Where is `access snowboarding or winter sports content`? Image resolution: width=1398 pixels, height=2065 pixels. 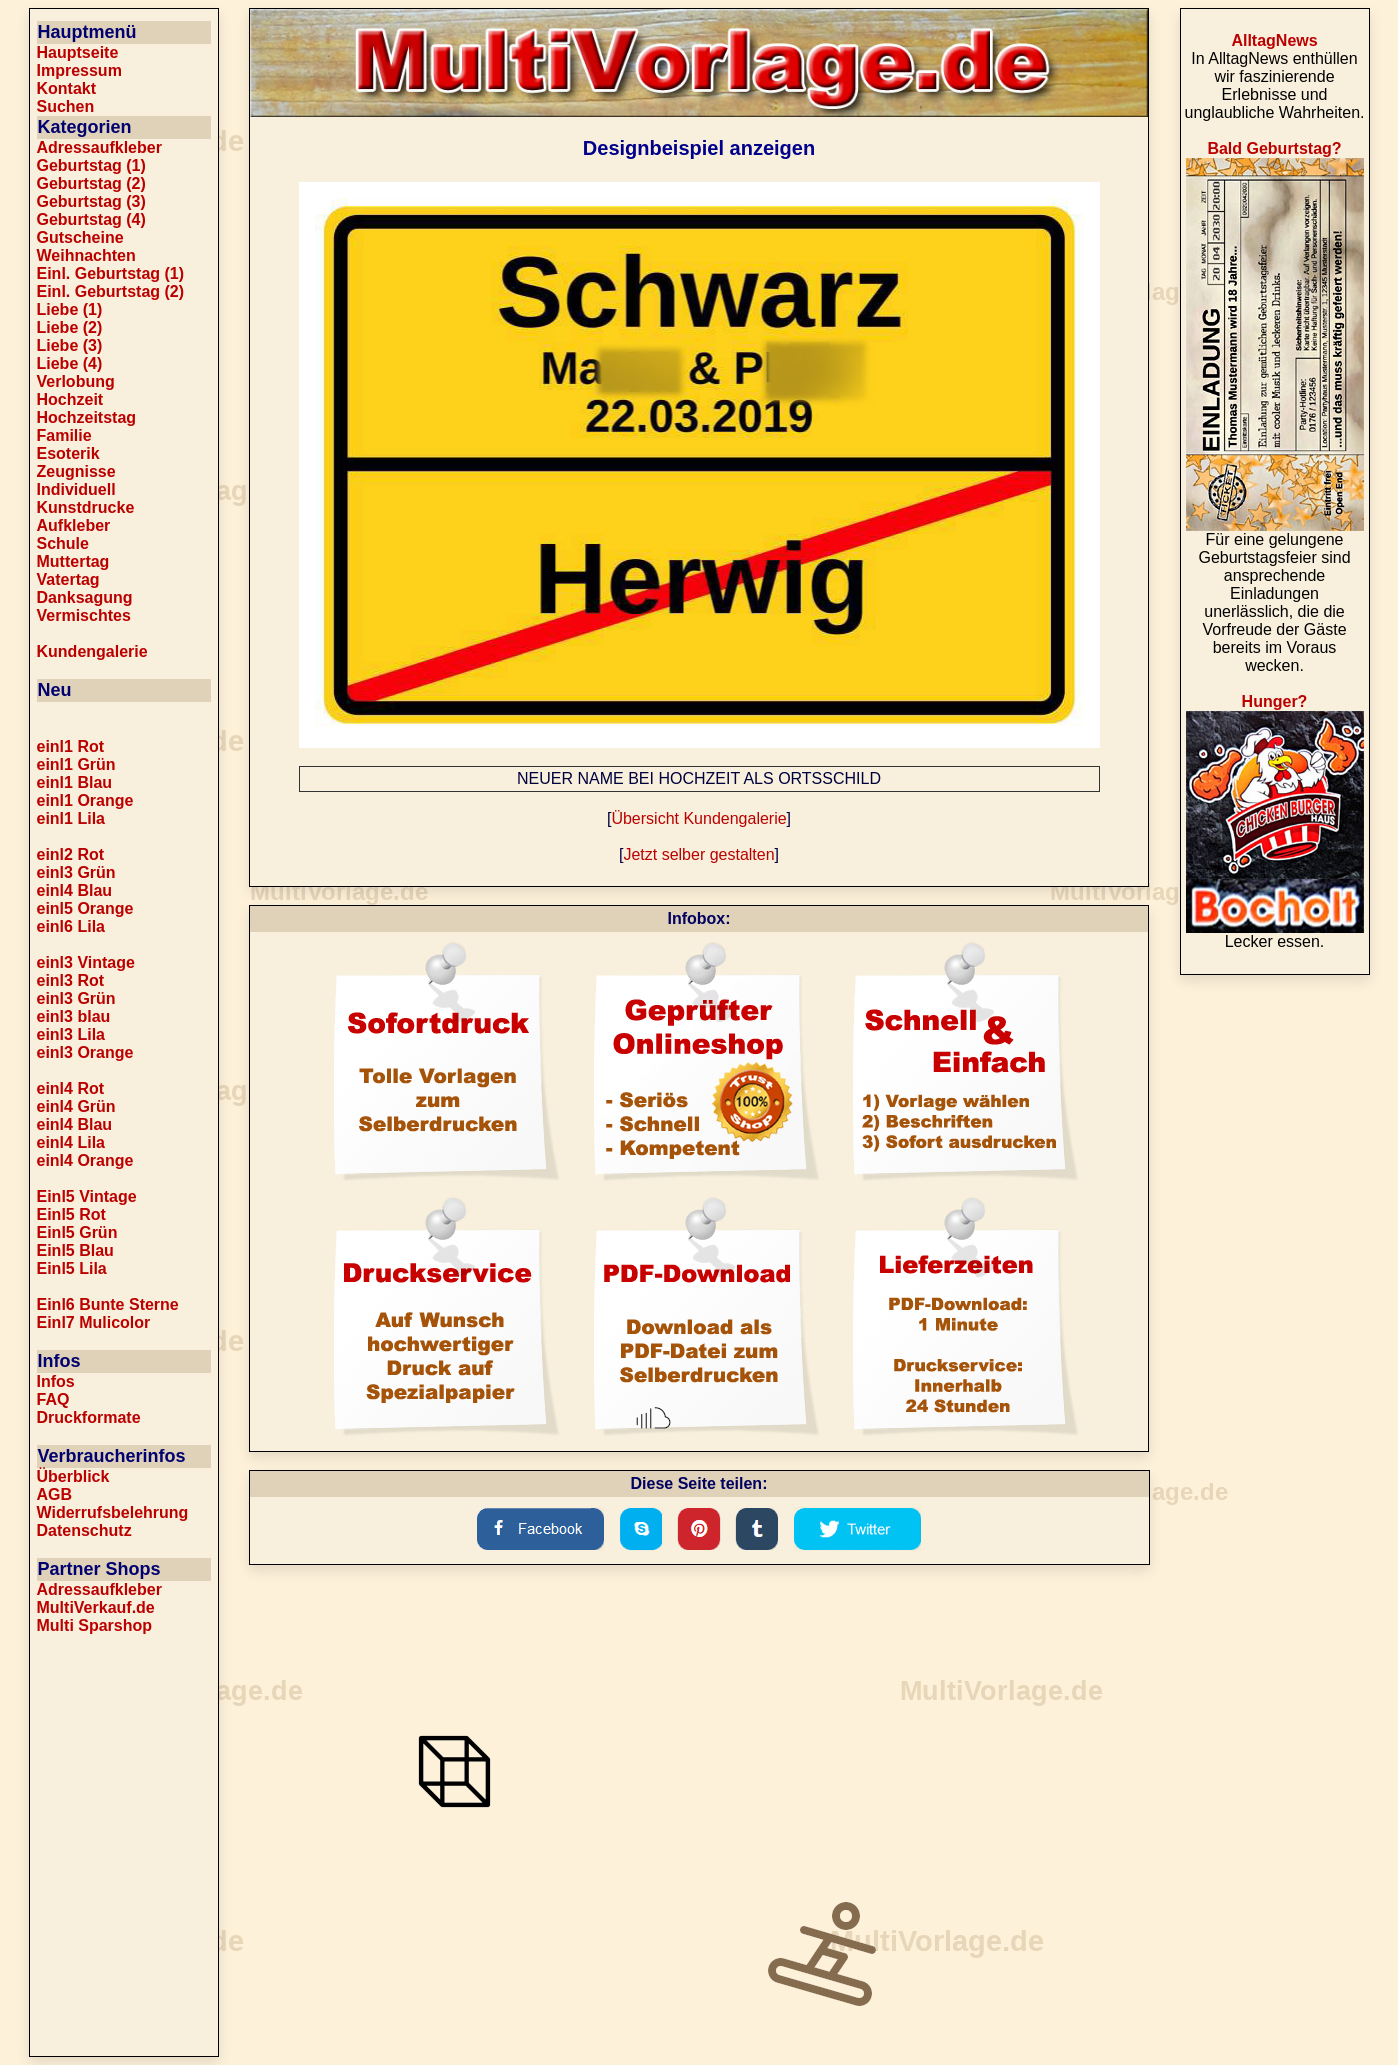 access snowboarding or winter sports content is located at coordinates (828, 1954).